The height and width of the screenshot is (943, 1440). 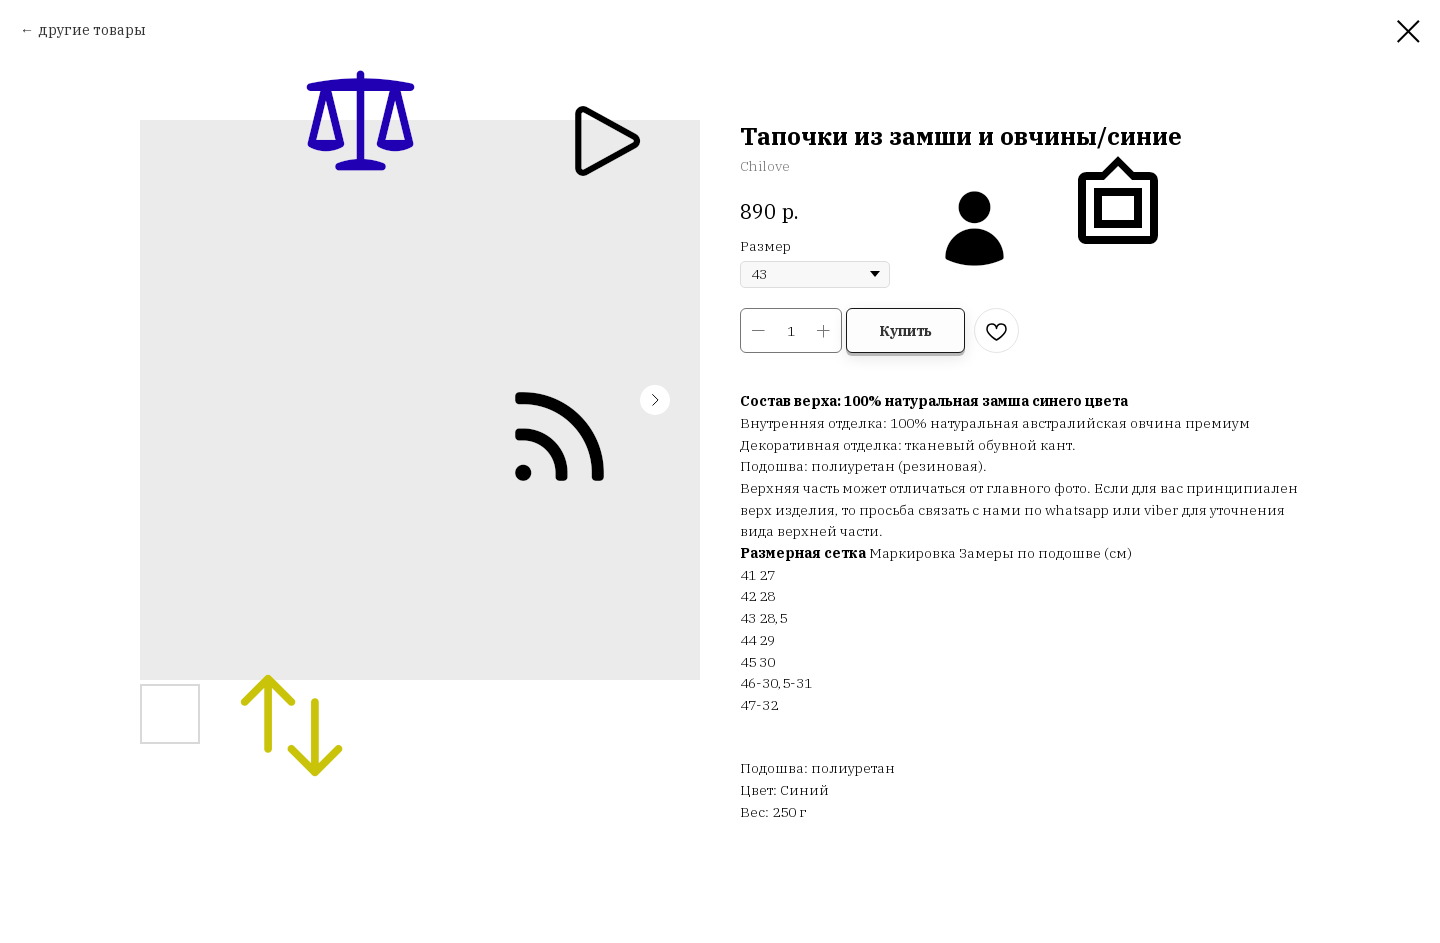 I want to click on subscribe to RSS feed, so click(x=559, y=436).